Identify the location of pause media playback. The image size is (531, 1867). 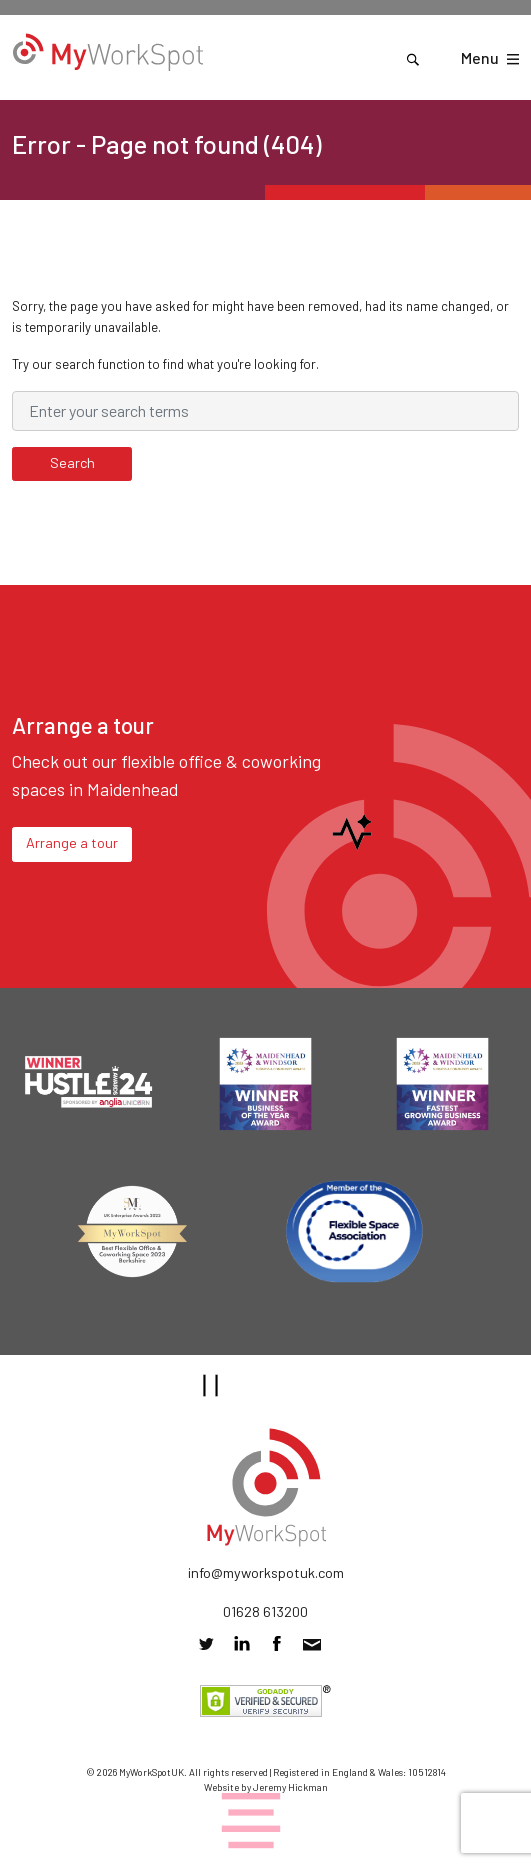
(210, 1385).